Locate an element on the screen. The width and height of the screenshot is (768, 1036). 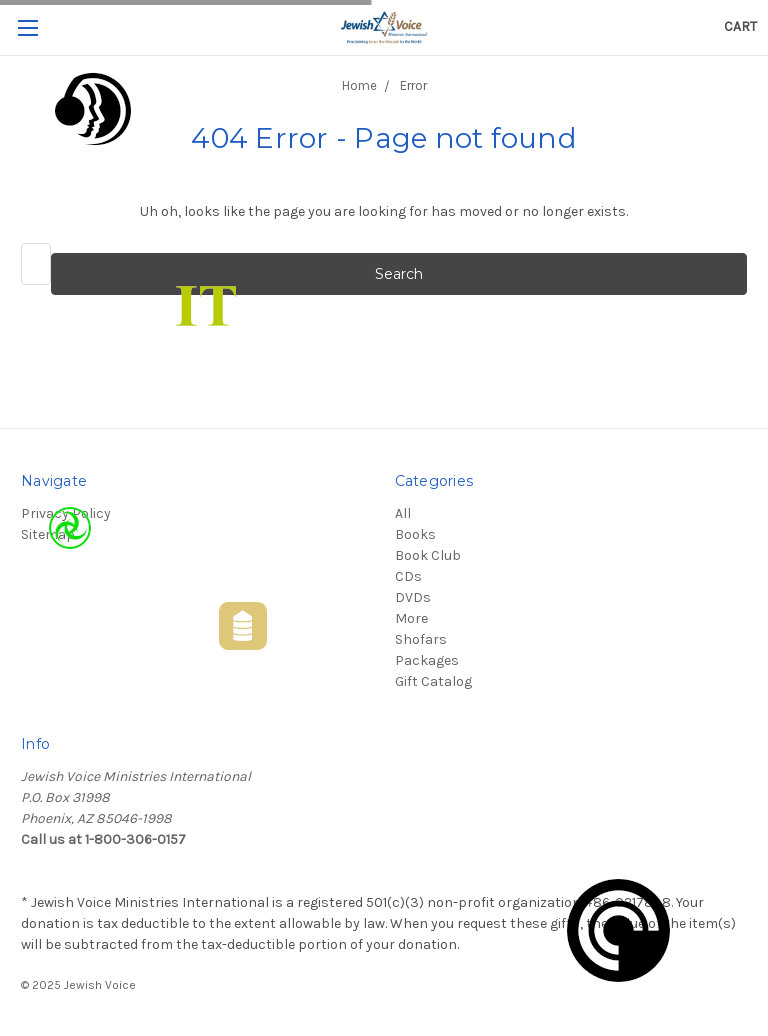
open the Katana application is located at coordinates (70, 528).